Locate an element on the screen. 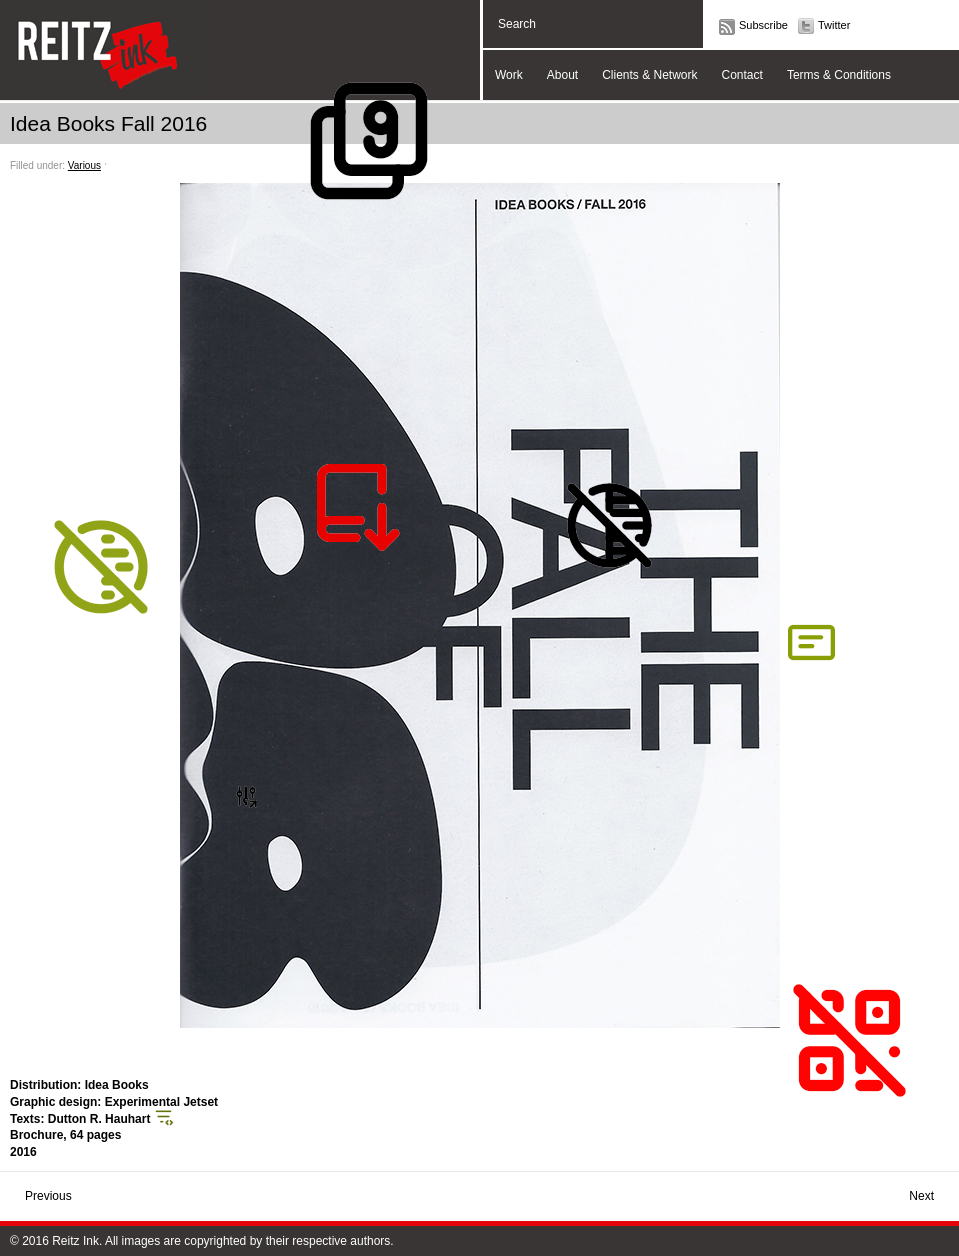  filter results by code or script is located at coordinates (163, 1116).